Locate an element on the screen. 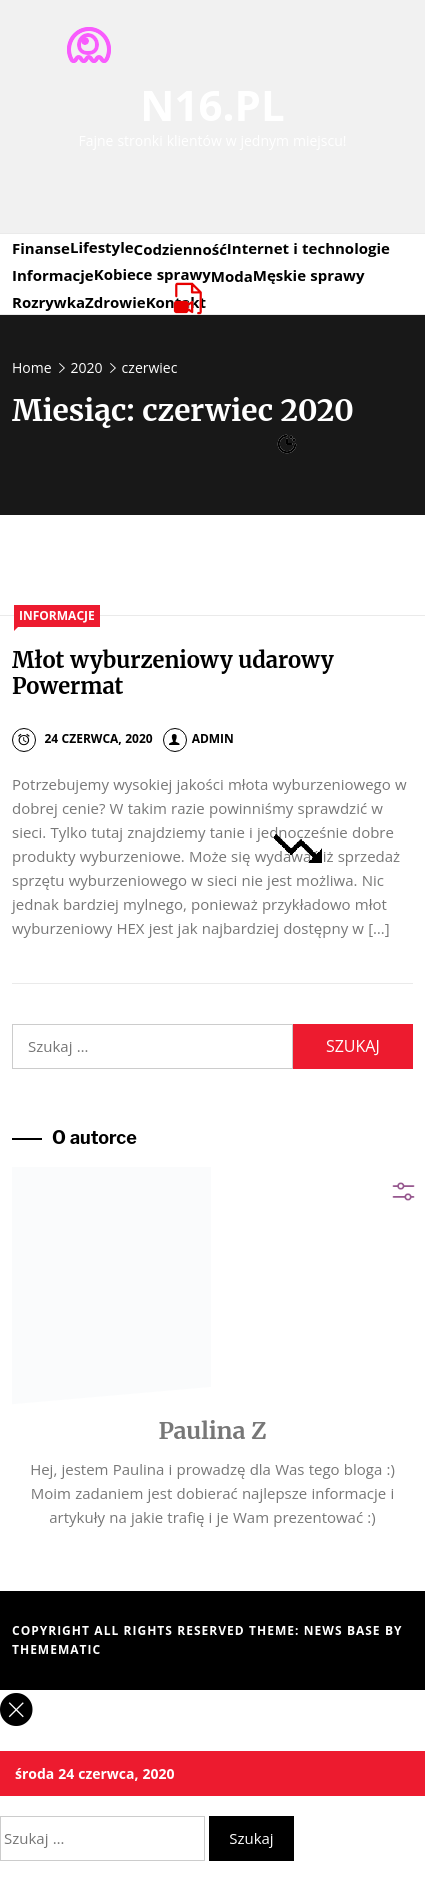 This screenshot has height=1881, width=425. adjust settings or preferences is located at coordinates (403, 1191).